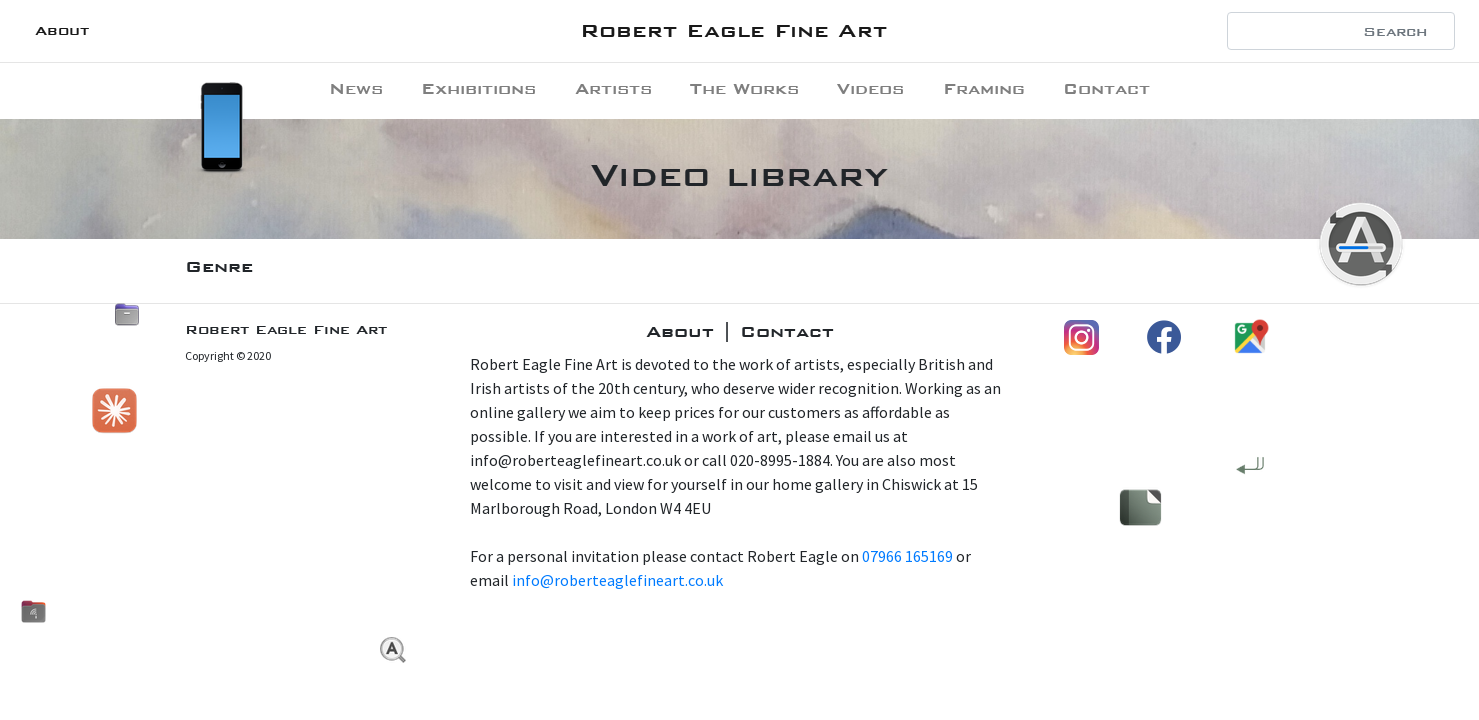  I want to click on iPod Touch device connected to your computer, so click(222, 128).